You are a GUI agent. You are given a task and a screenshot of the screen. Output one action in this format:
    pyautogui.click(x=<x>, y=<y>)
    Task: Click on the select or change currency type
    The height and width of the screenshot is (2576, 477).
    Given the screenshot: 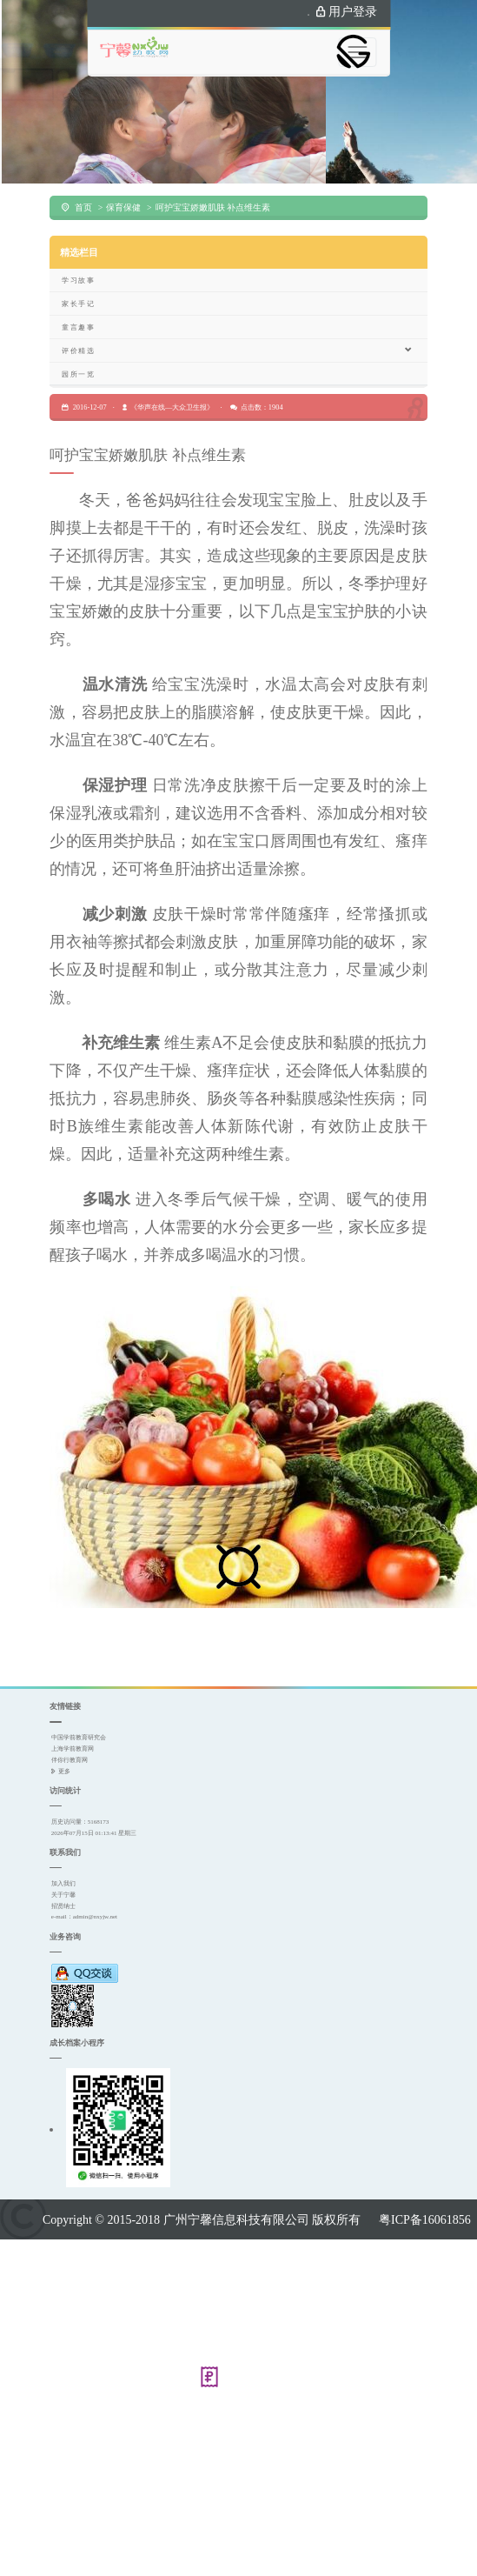 What is the action you would take?
    pyautogui.click(x=238, y=1566)
    